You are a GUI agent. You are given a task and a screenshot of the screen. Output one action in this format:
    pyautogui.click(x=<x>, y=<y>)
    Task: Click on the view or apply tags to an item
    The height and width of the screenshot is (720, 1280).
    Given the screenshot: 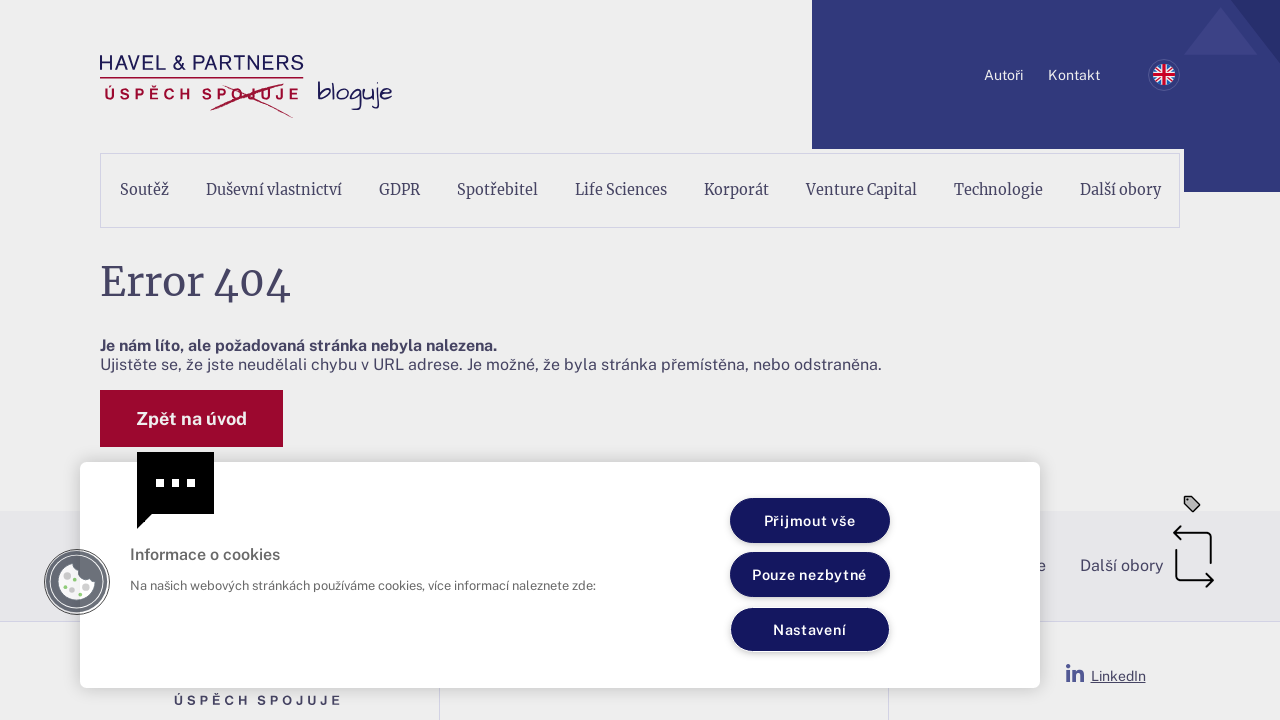 What is the action you would take?
    pyautogui.click(x=1192, y=504)
    